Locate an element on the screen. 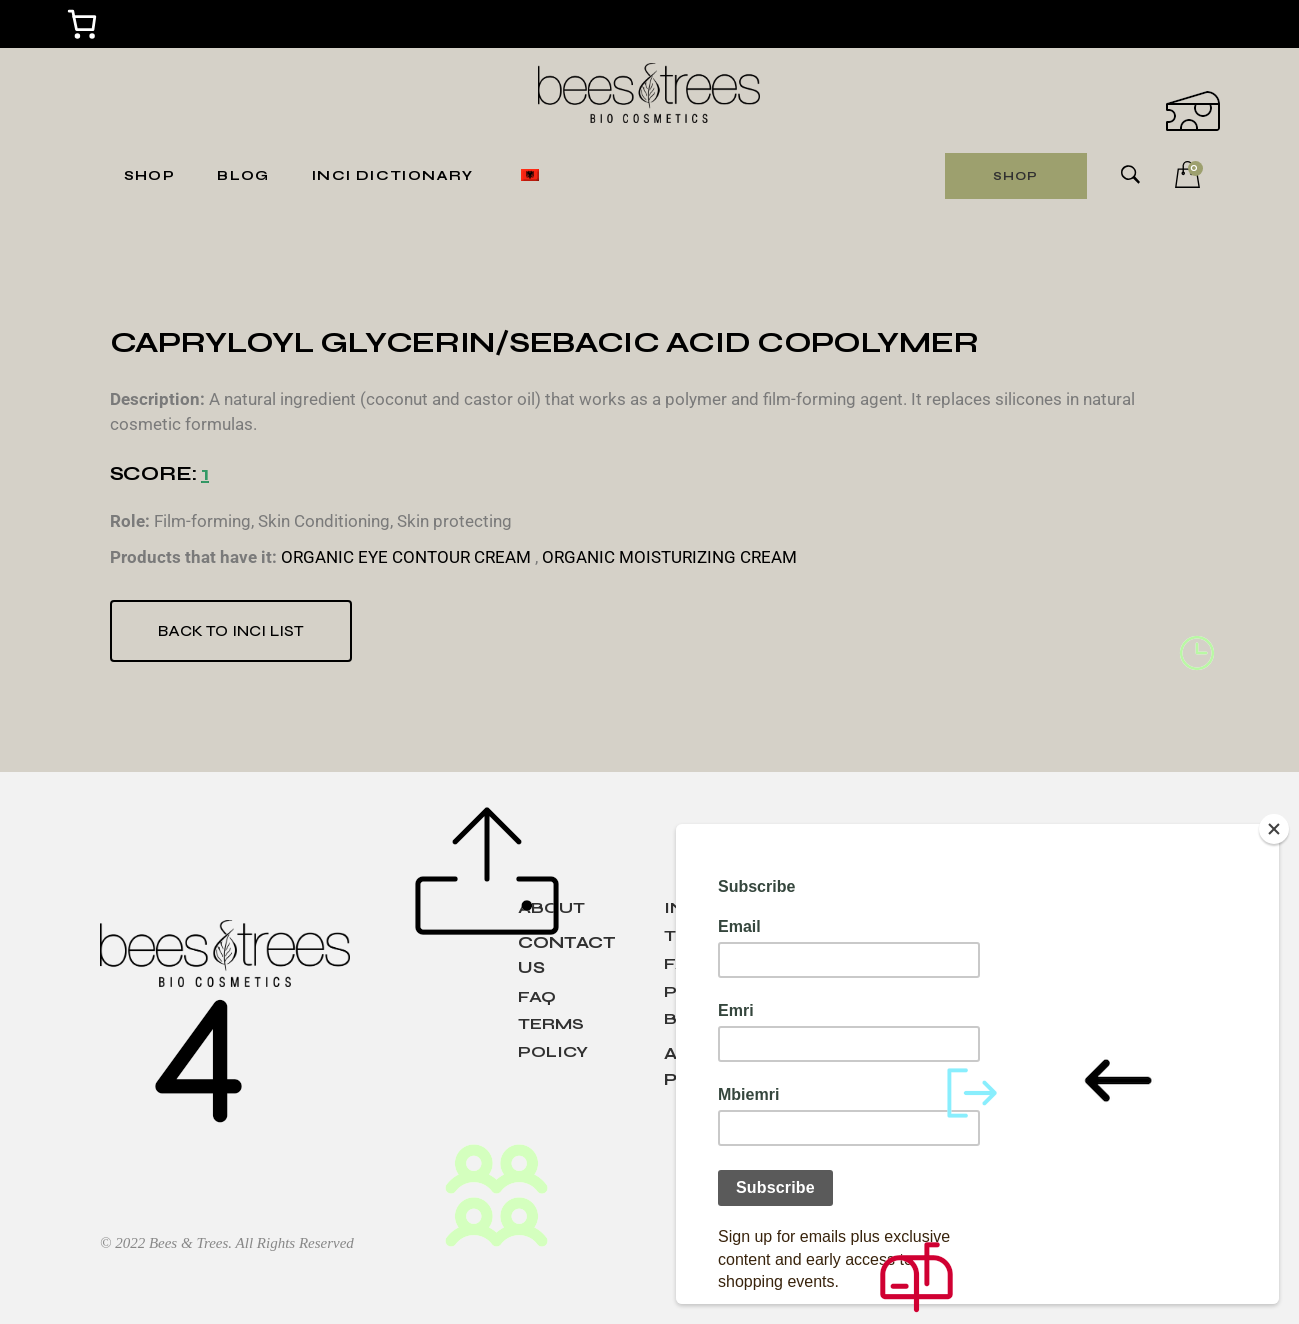 The image size is (1299, 1324). upload a file or document is located at coordinates (487, 879).